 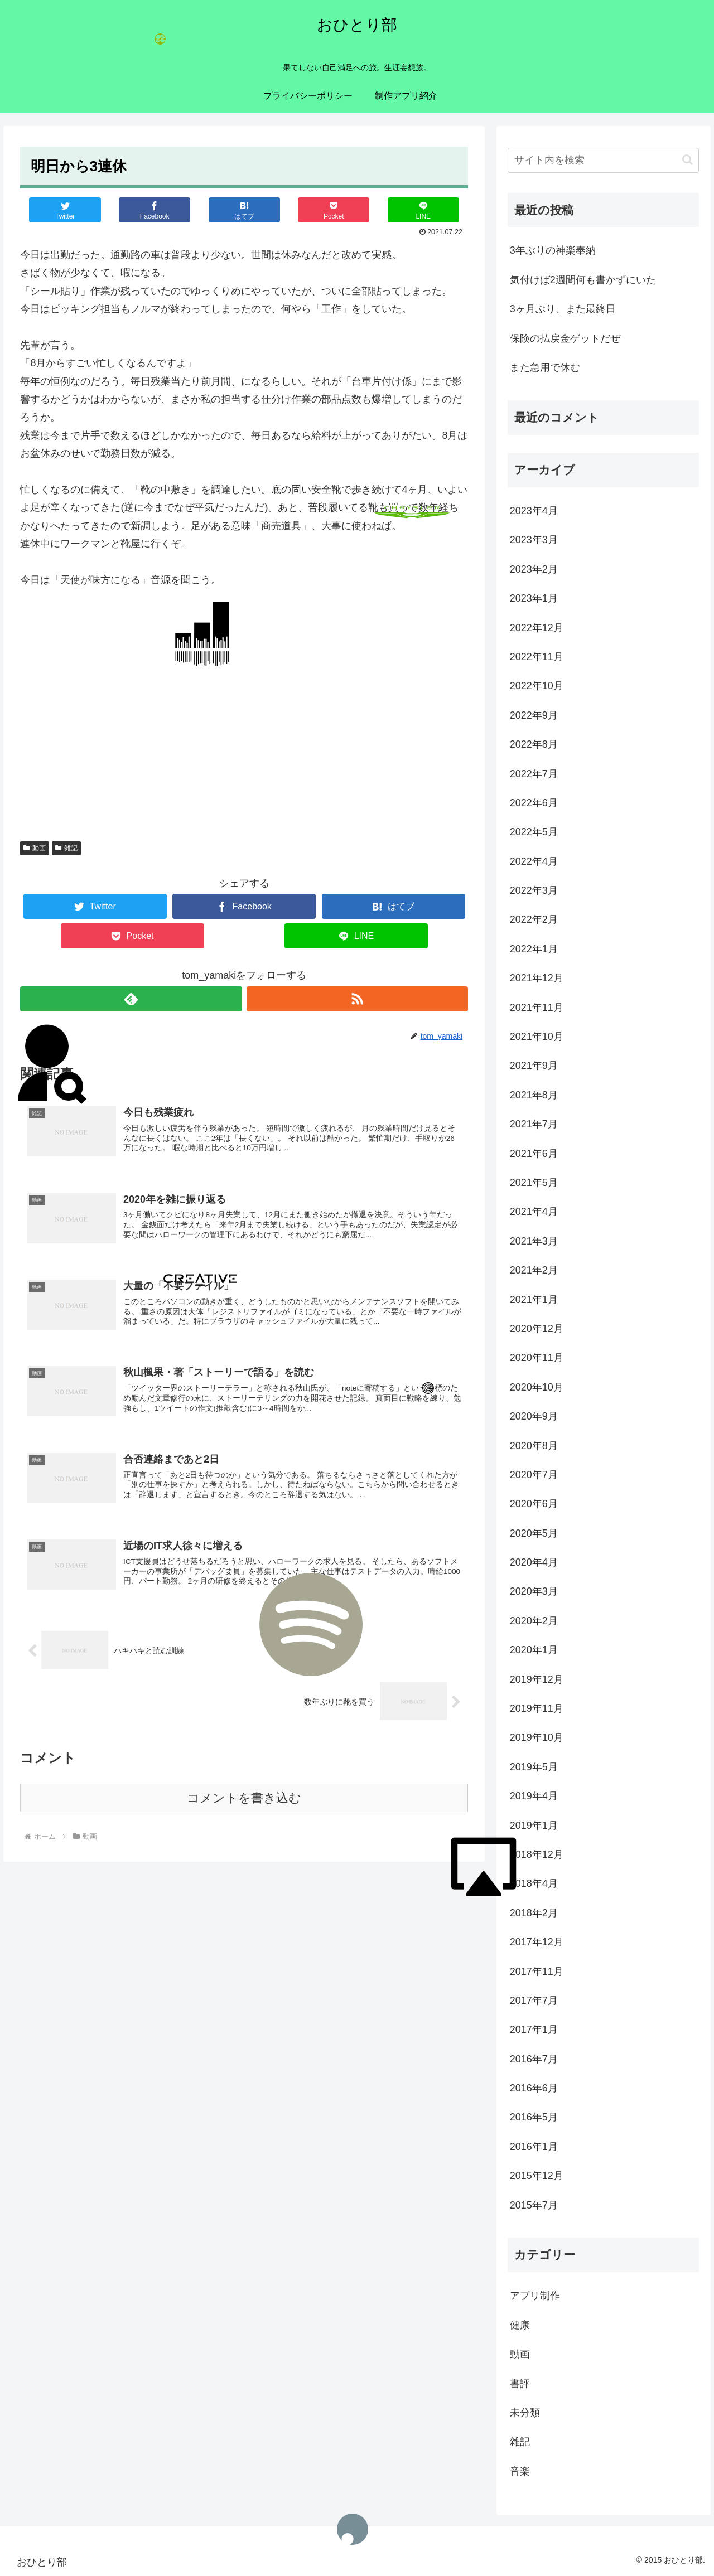 I want to click on stream content to an airplay-enabled device, so click(x=484, y=1867).